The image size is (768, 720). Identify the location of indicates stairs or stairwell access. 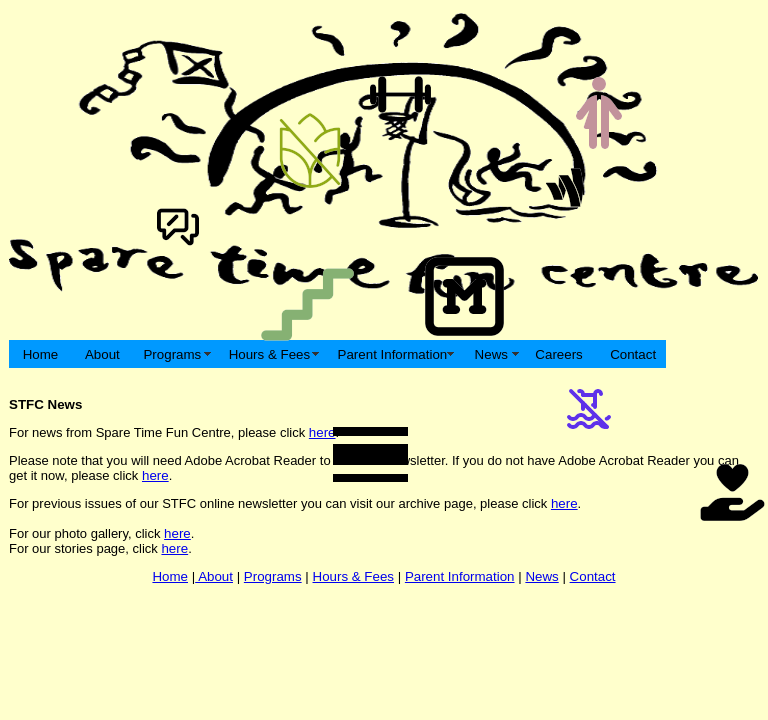
(307, 304).